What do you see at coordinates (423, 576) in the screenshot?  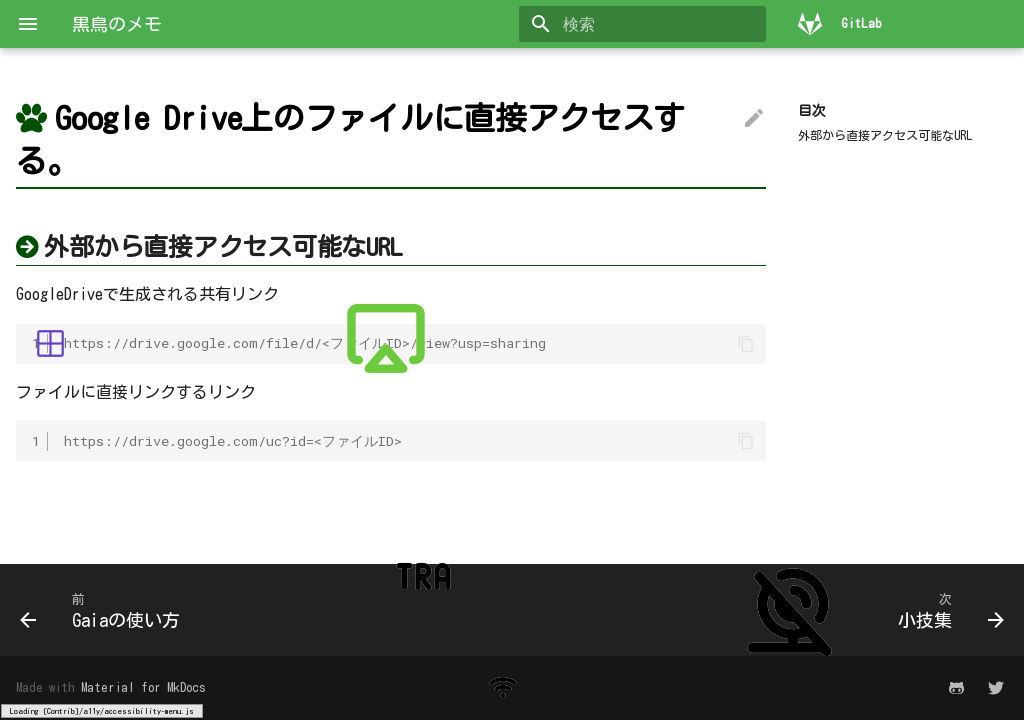 I see `perform an HTTP TRACE request` at bounding box center [423, 576].